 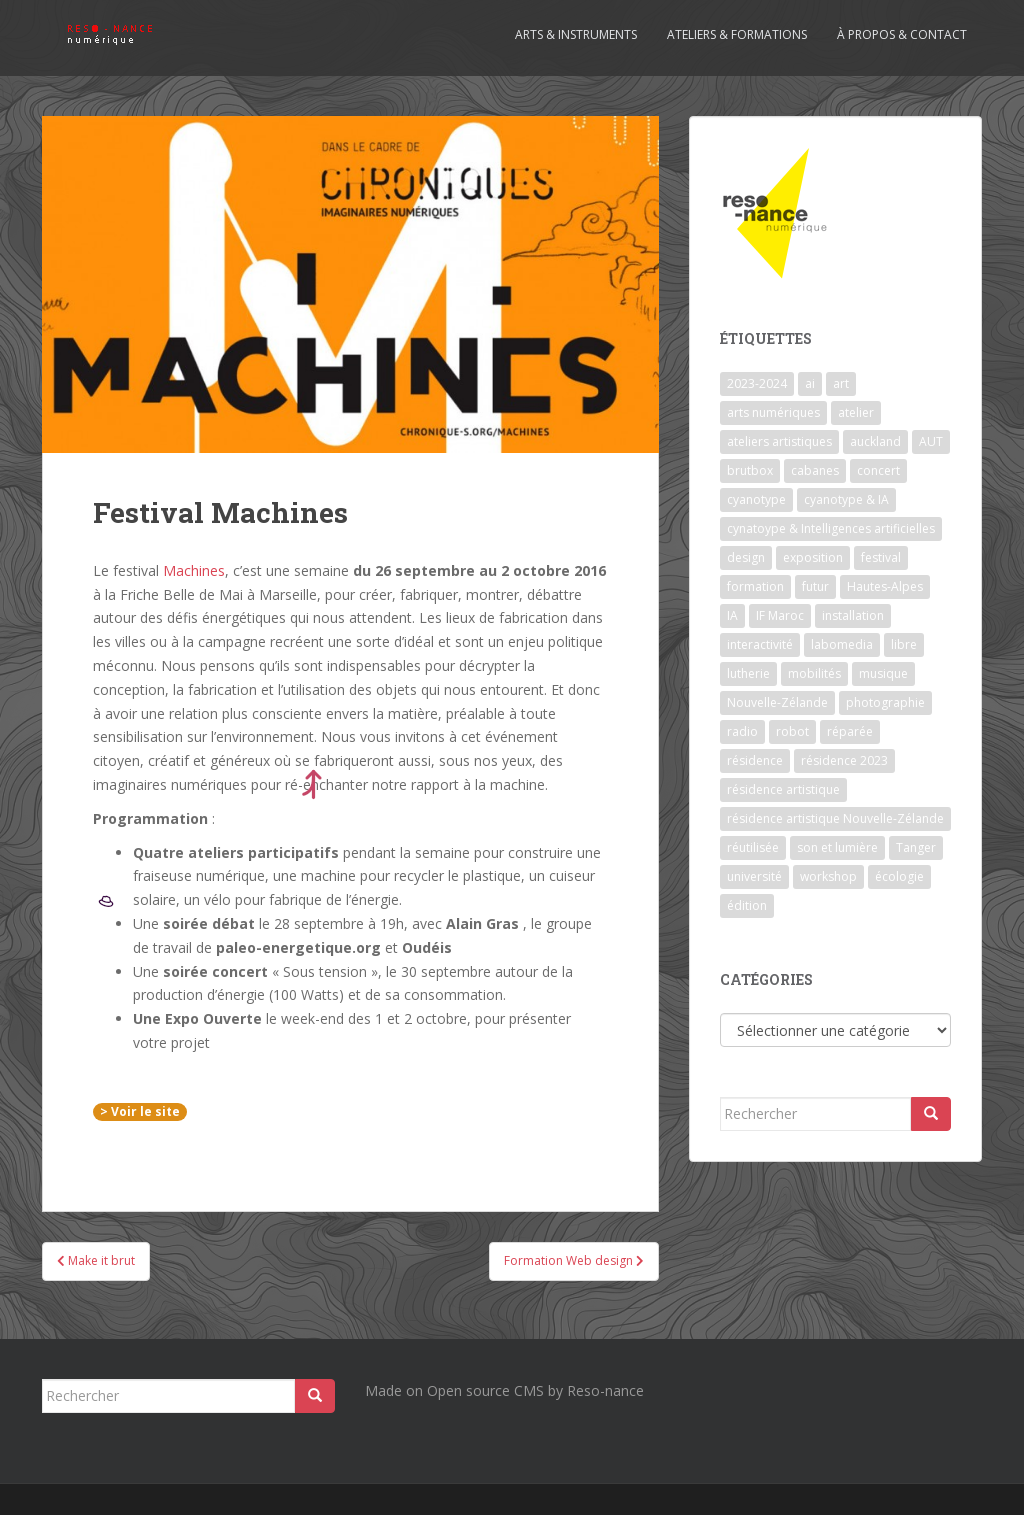 I want to click on Red Hat brand logo, so click(x=106, y=901).